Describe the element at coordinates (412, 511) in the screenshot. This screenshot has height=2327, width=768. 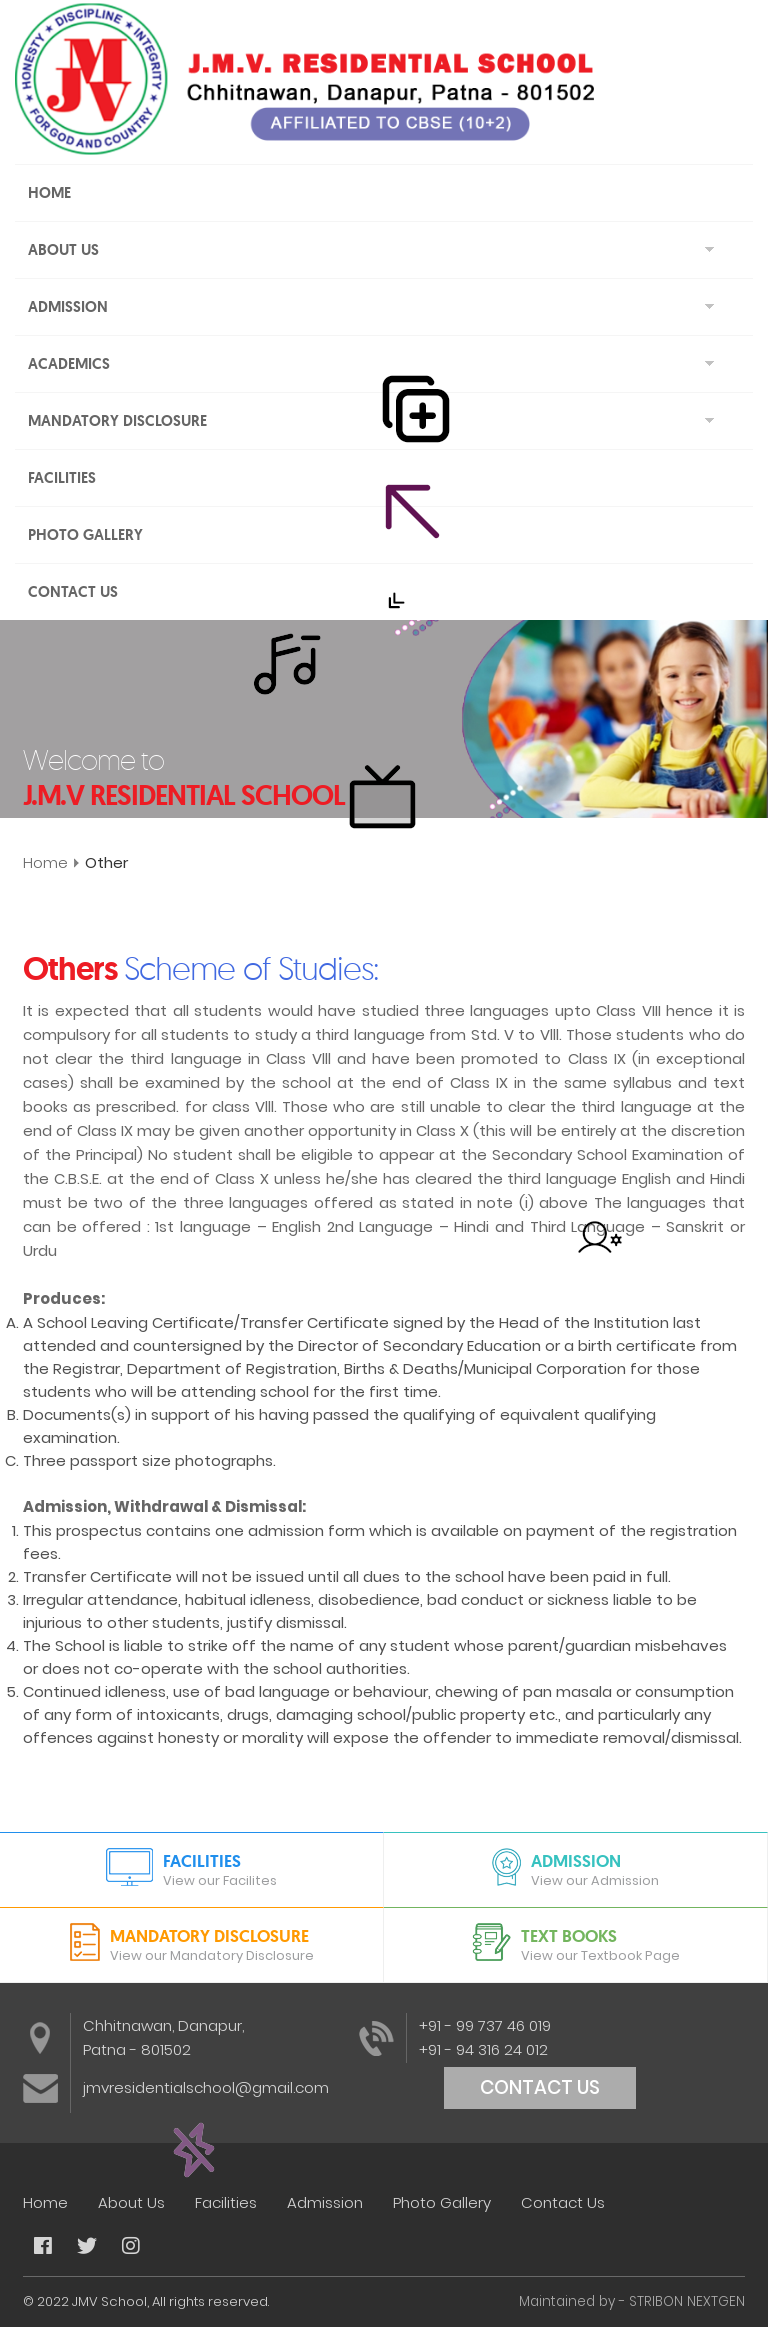
I see `navigate back to previous screen` at that location.